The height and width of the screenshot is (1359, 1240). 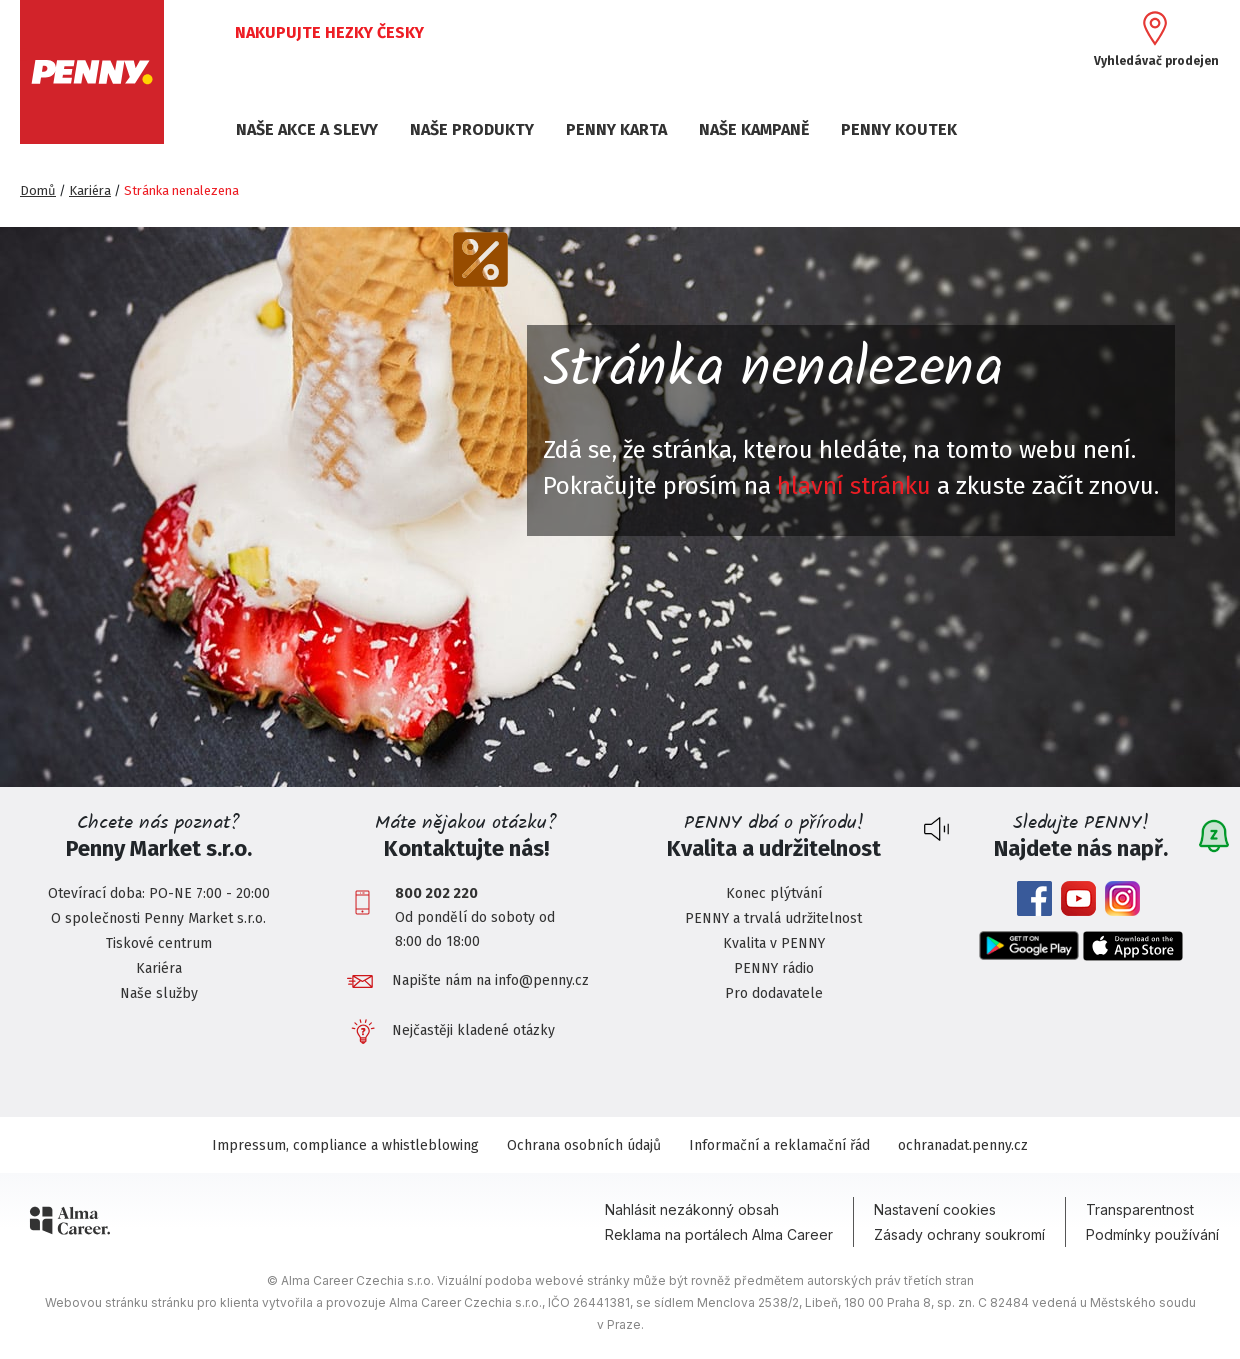 What do you see at coordinates (936, 829) in the screenshot?
I see `increase or adjust volume level` at bounding box center [936, 829].